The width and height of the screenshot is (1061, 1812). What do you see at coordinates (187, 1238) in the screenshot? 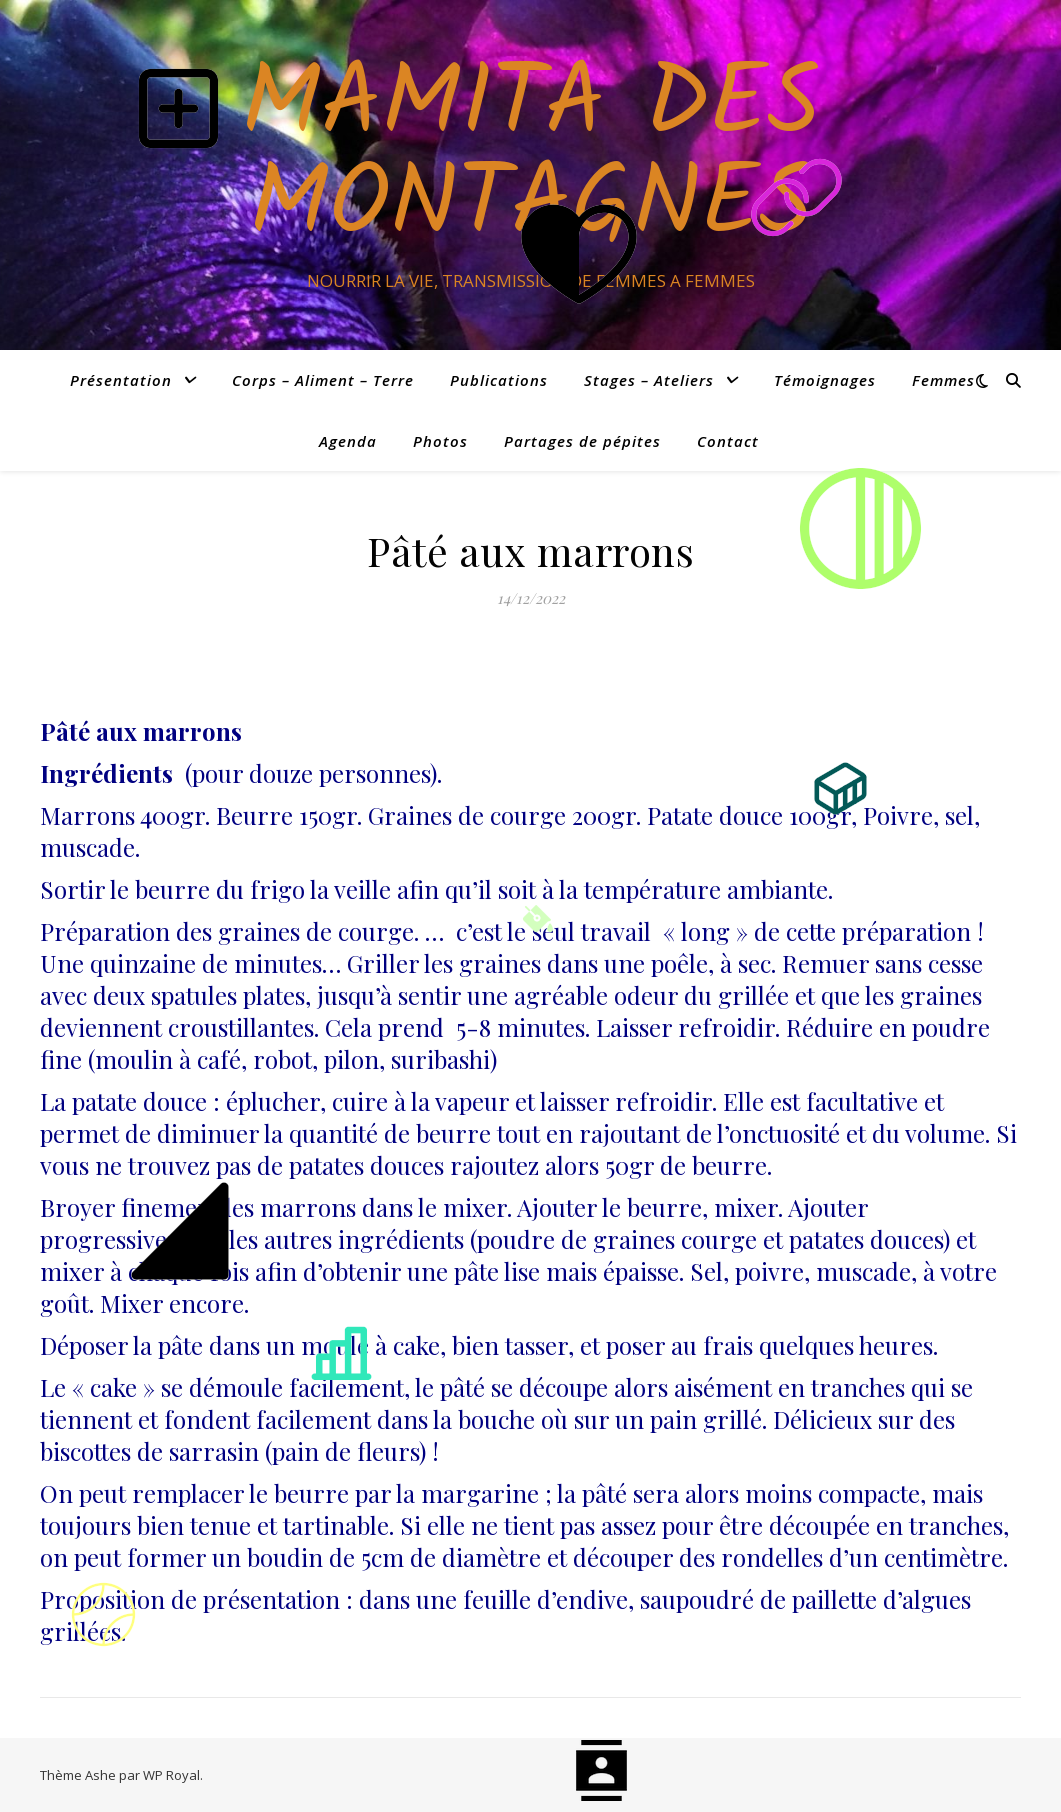
I see `resize element by dragging corner` at bounding box center [187, 1238].